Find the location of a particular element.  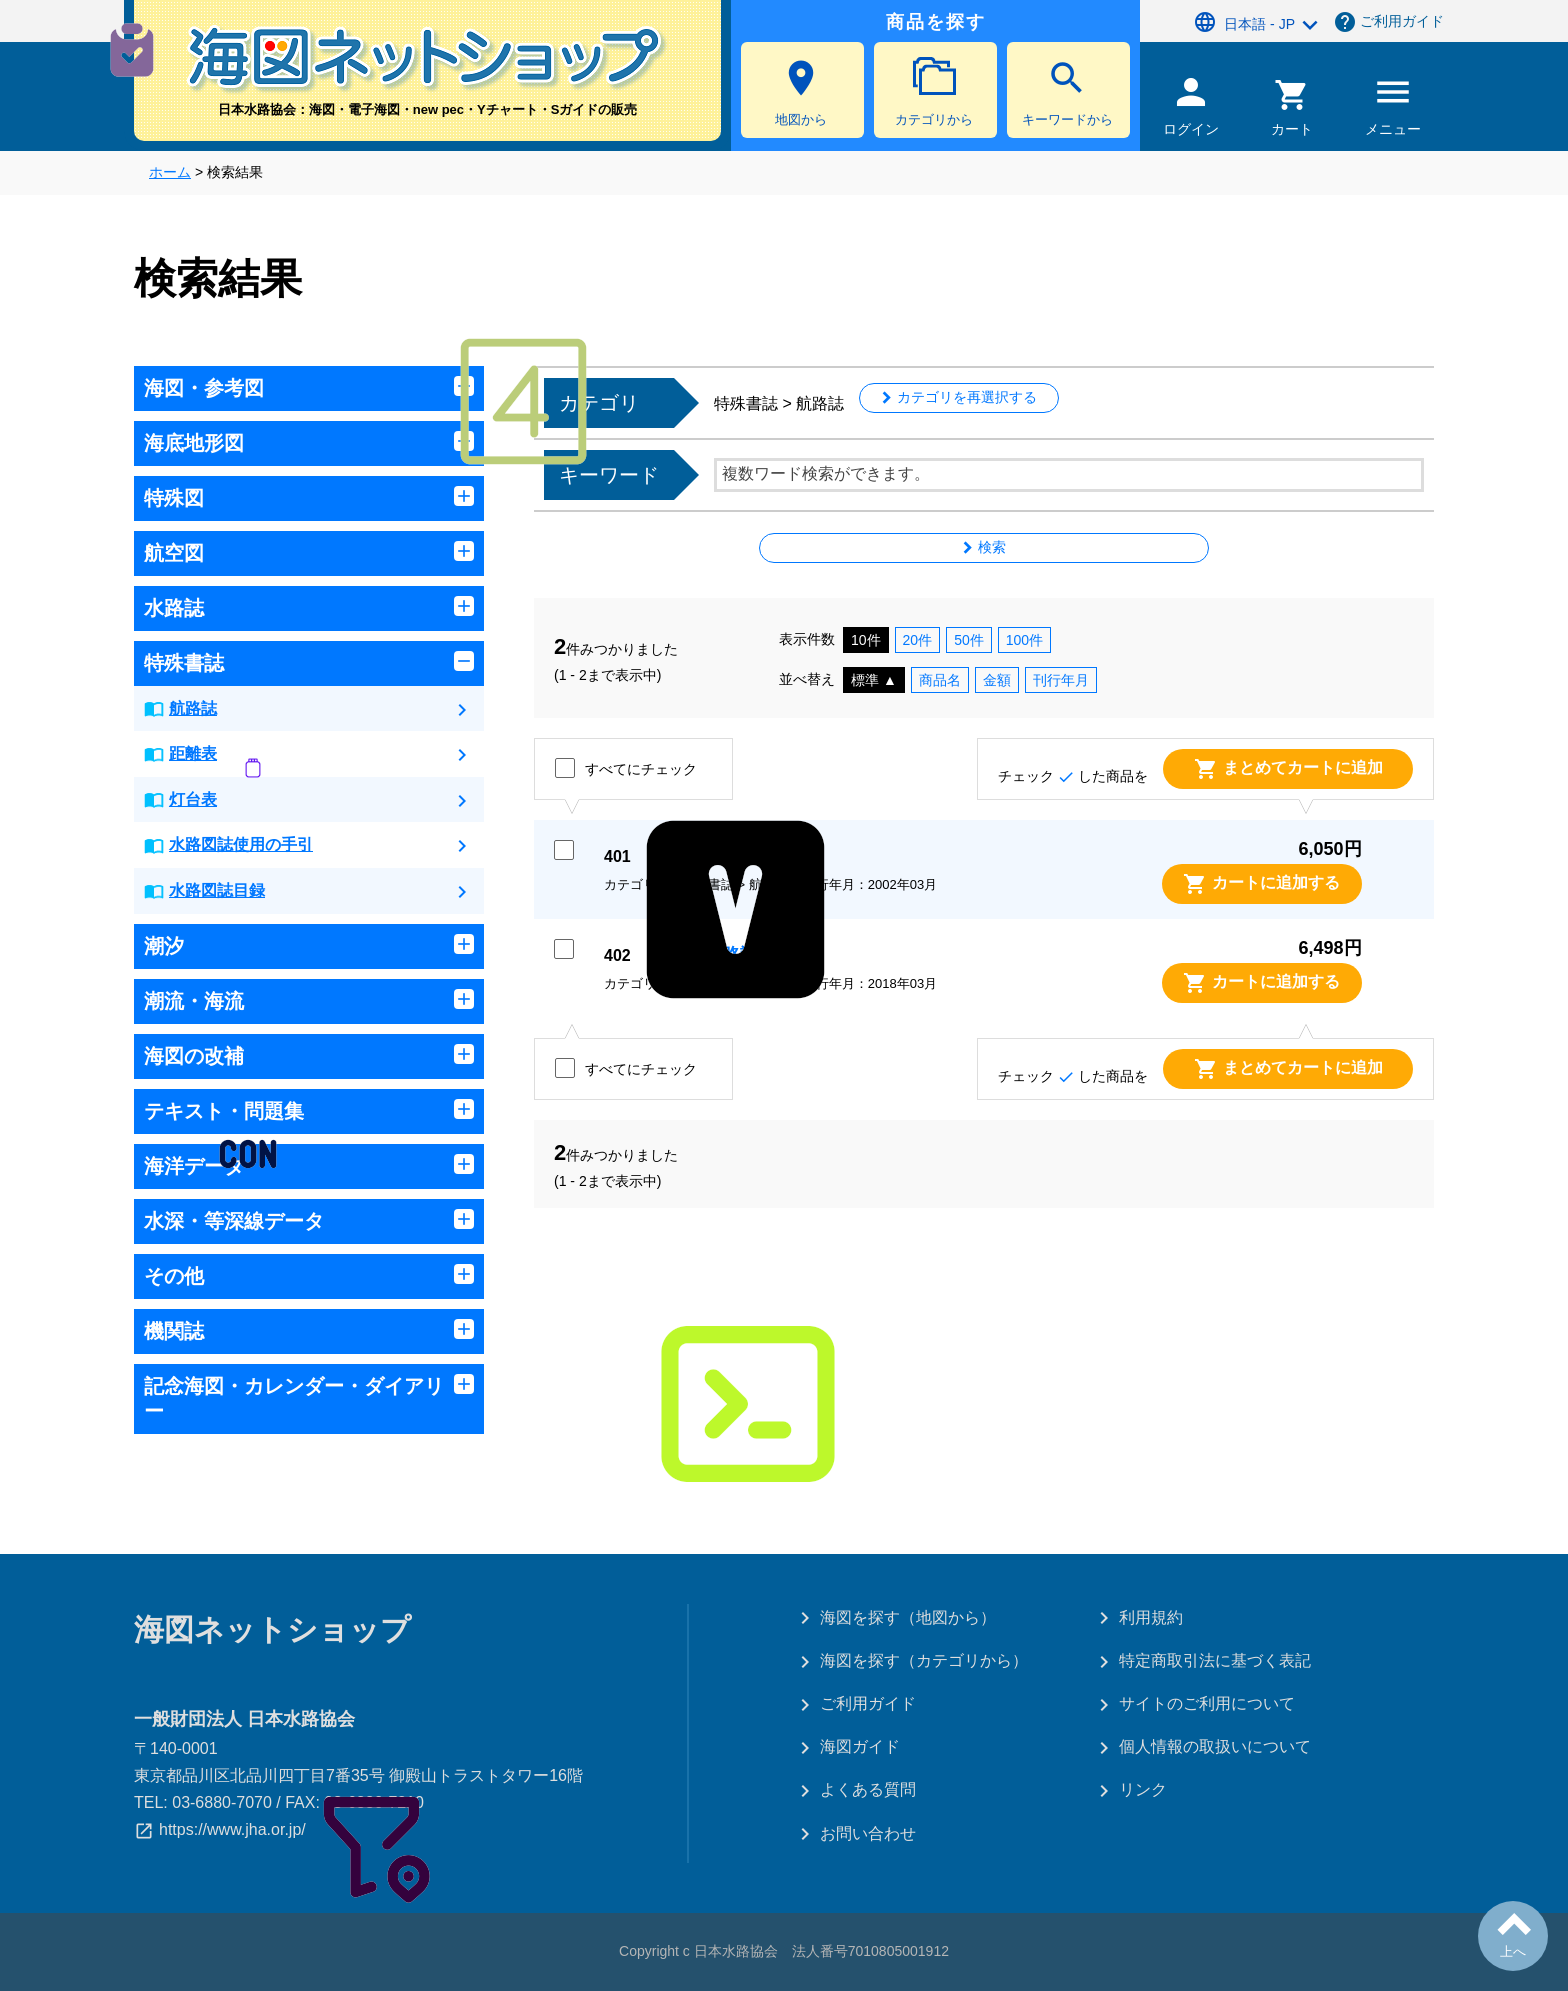

select or input the number four is located at coordinates (523, 401).